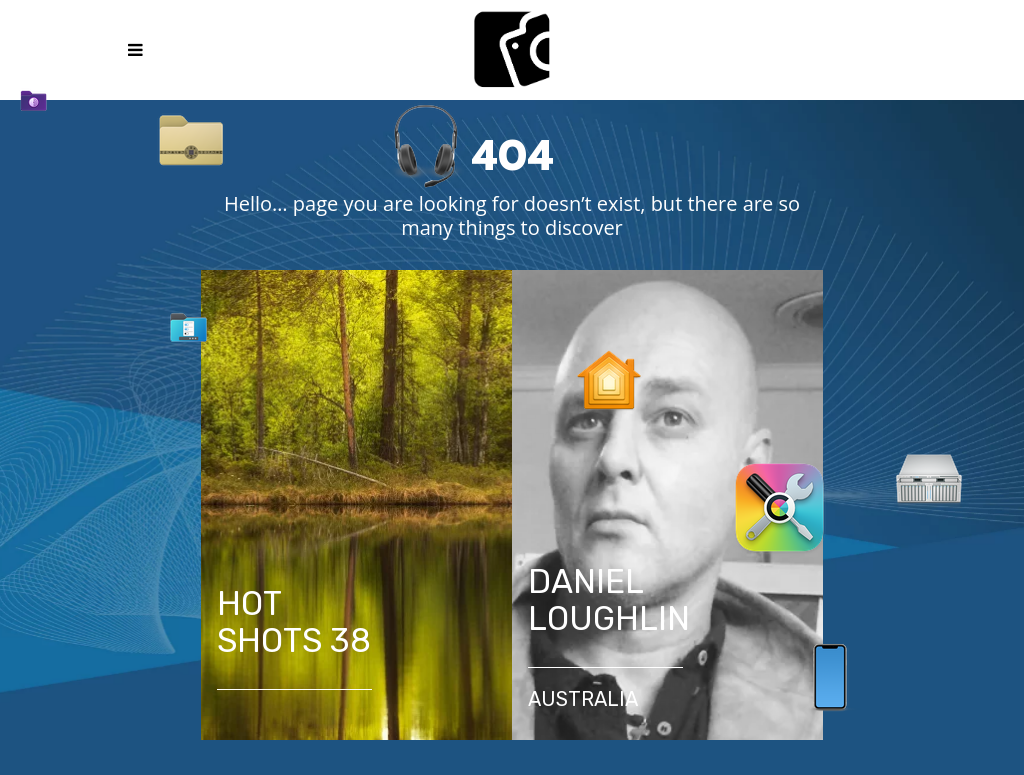 The image size is (1024, 775). Describe the element at coordinates (191, 142) in the screenshot. I see `open folder containing pokémon or pokelantis-themed content` at that location.